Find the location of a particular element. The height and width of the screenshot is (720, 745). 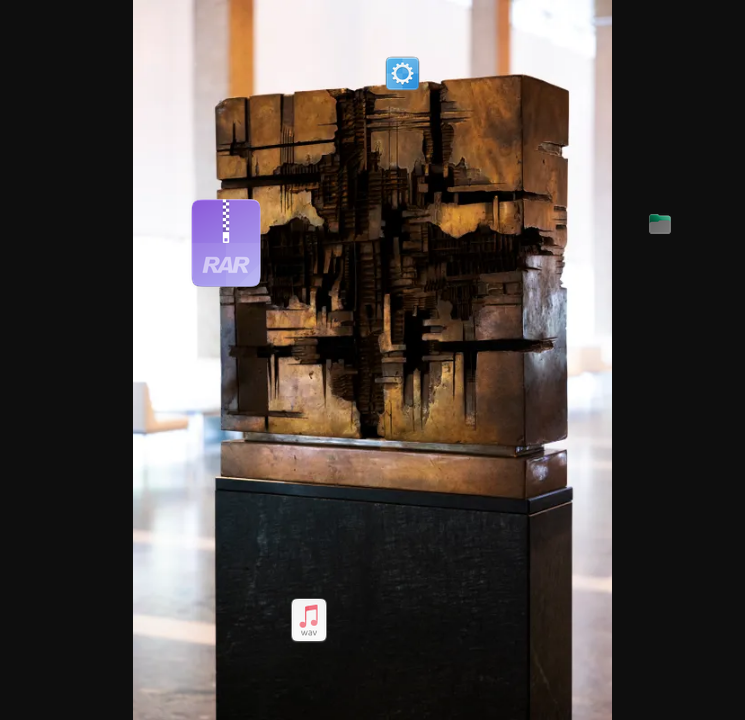

open folder containing files is located at coordinates (660, 224).